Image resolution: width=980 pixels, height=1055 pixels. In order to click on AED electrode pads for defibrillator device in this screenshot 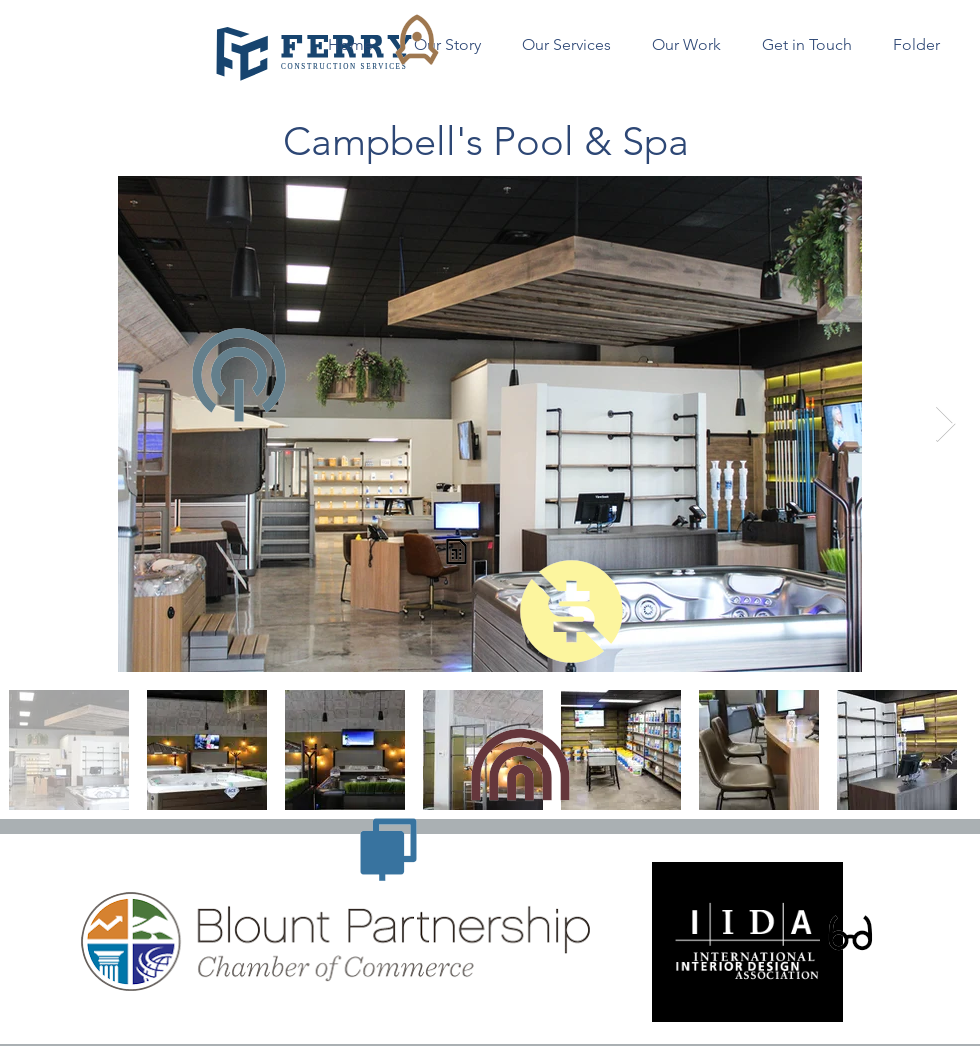, I will do `click(388, 846)`.